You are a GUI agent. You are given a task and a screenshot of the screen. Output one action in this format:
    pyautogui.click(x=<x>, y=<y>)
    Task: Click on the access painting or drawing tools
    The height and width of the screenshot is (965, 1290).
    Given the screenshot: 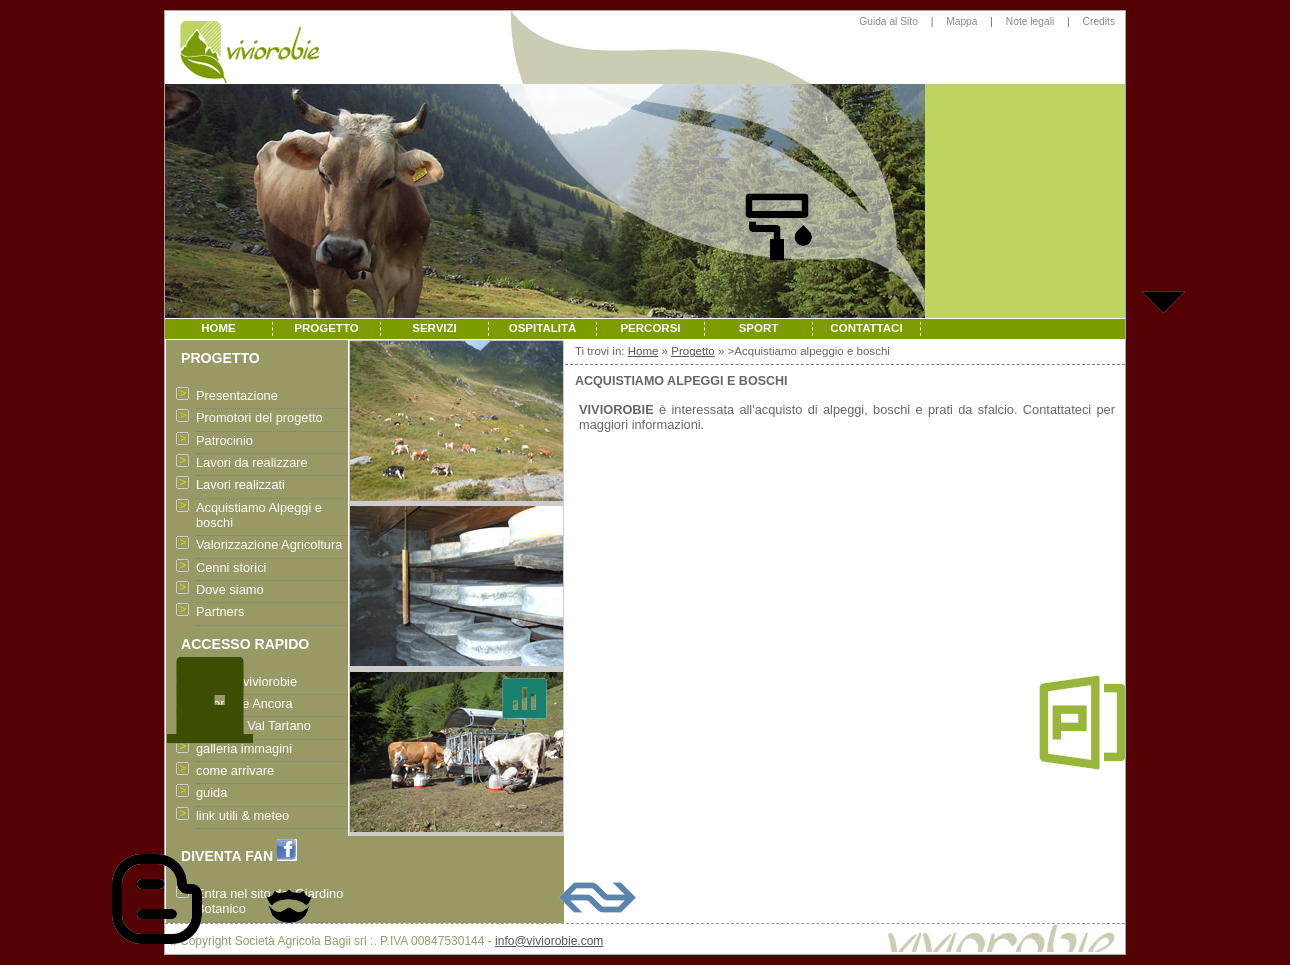 What is the action you would take?
    pyautogui.click(x=777, y=225)
    